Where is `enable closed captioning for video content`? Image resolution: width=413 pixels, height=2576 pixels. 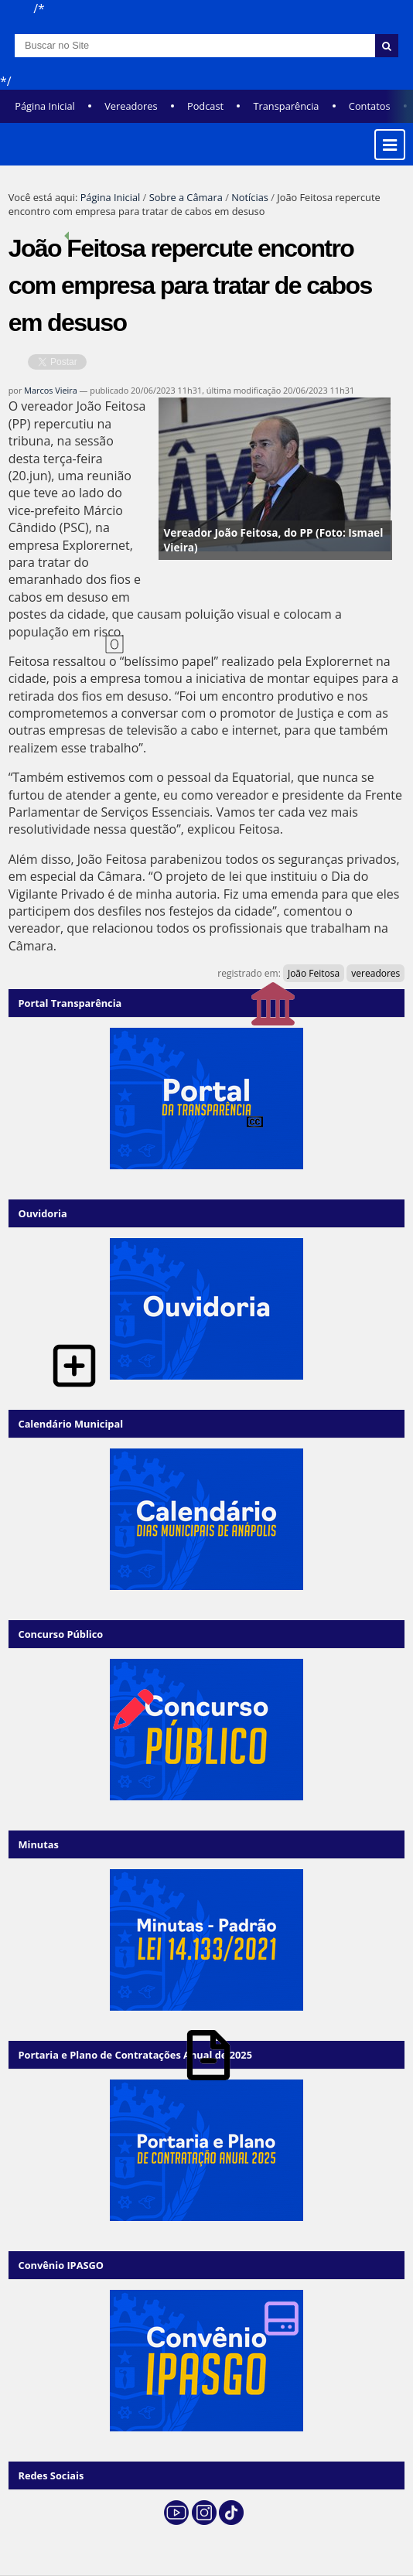
enable closed captioning for video content is located at coordinates (254, 1121).